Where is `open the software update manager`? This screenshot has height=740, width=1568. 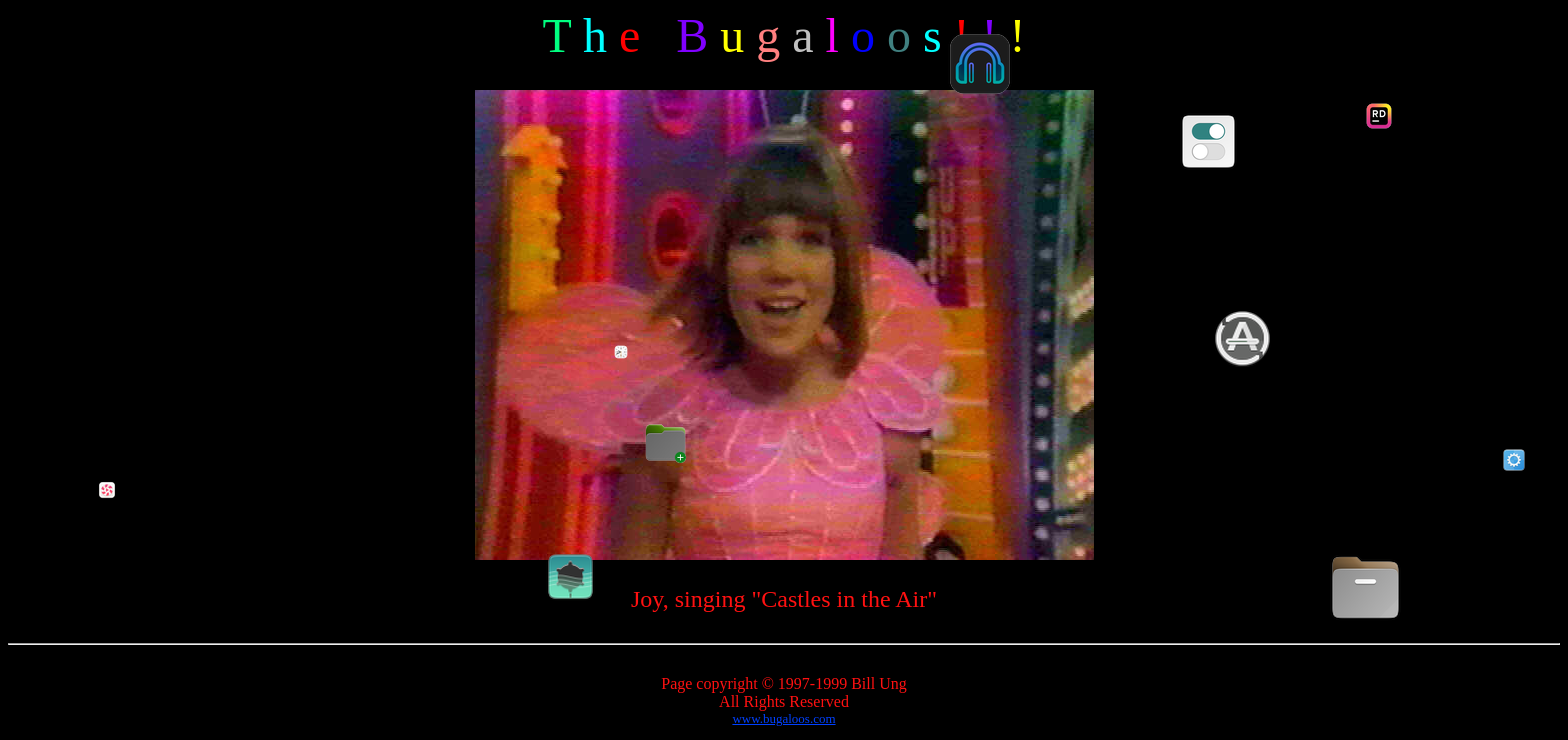 open the software update manager is located at coordinates (1242, 338).